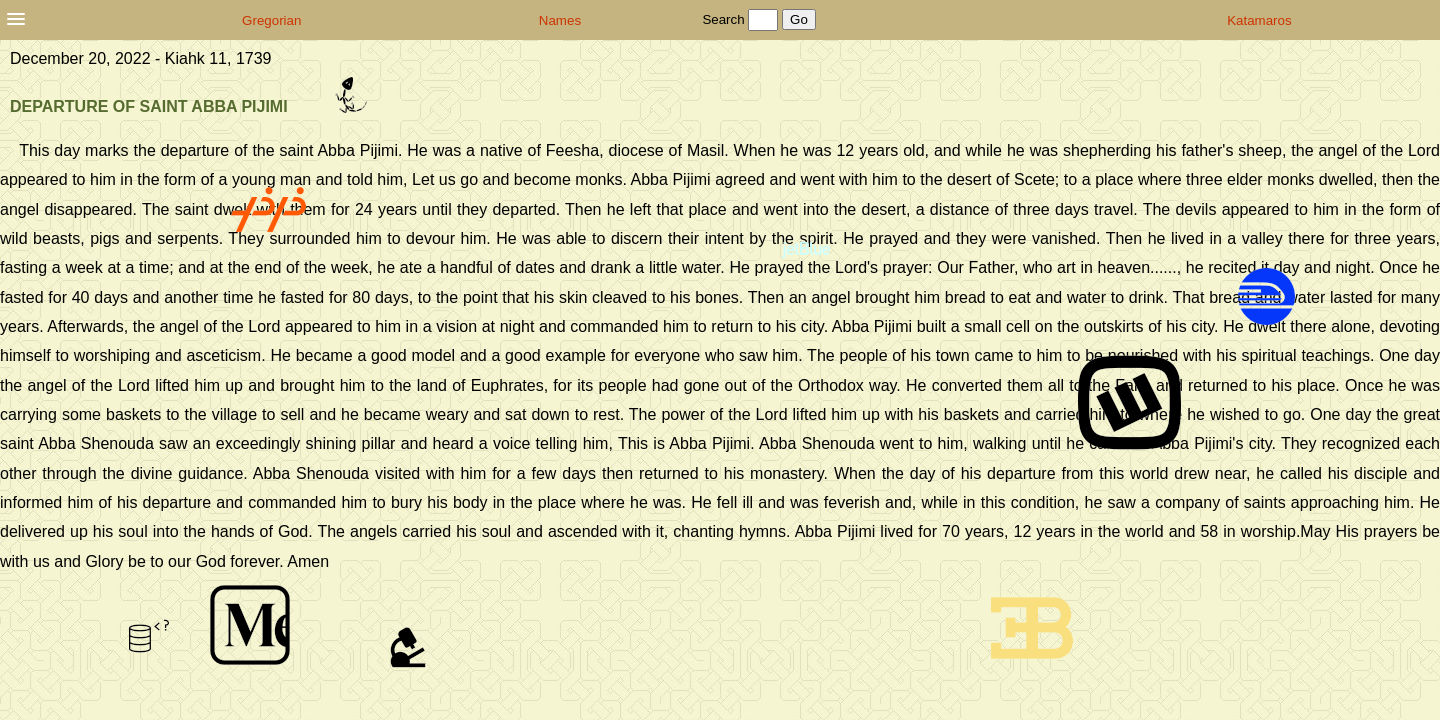  Describe the element at coordinates (408, 648) in the screenshot. I see `access laboratory or research features` at that location.